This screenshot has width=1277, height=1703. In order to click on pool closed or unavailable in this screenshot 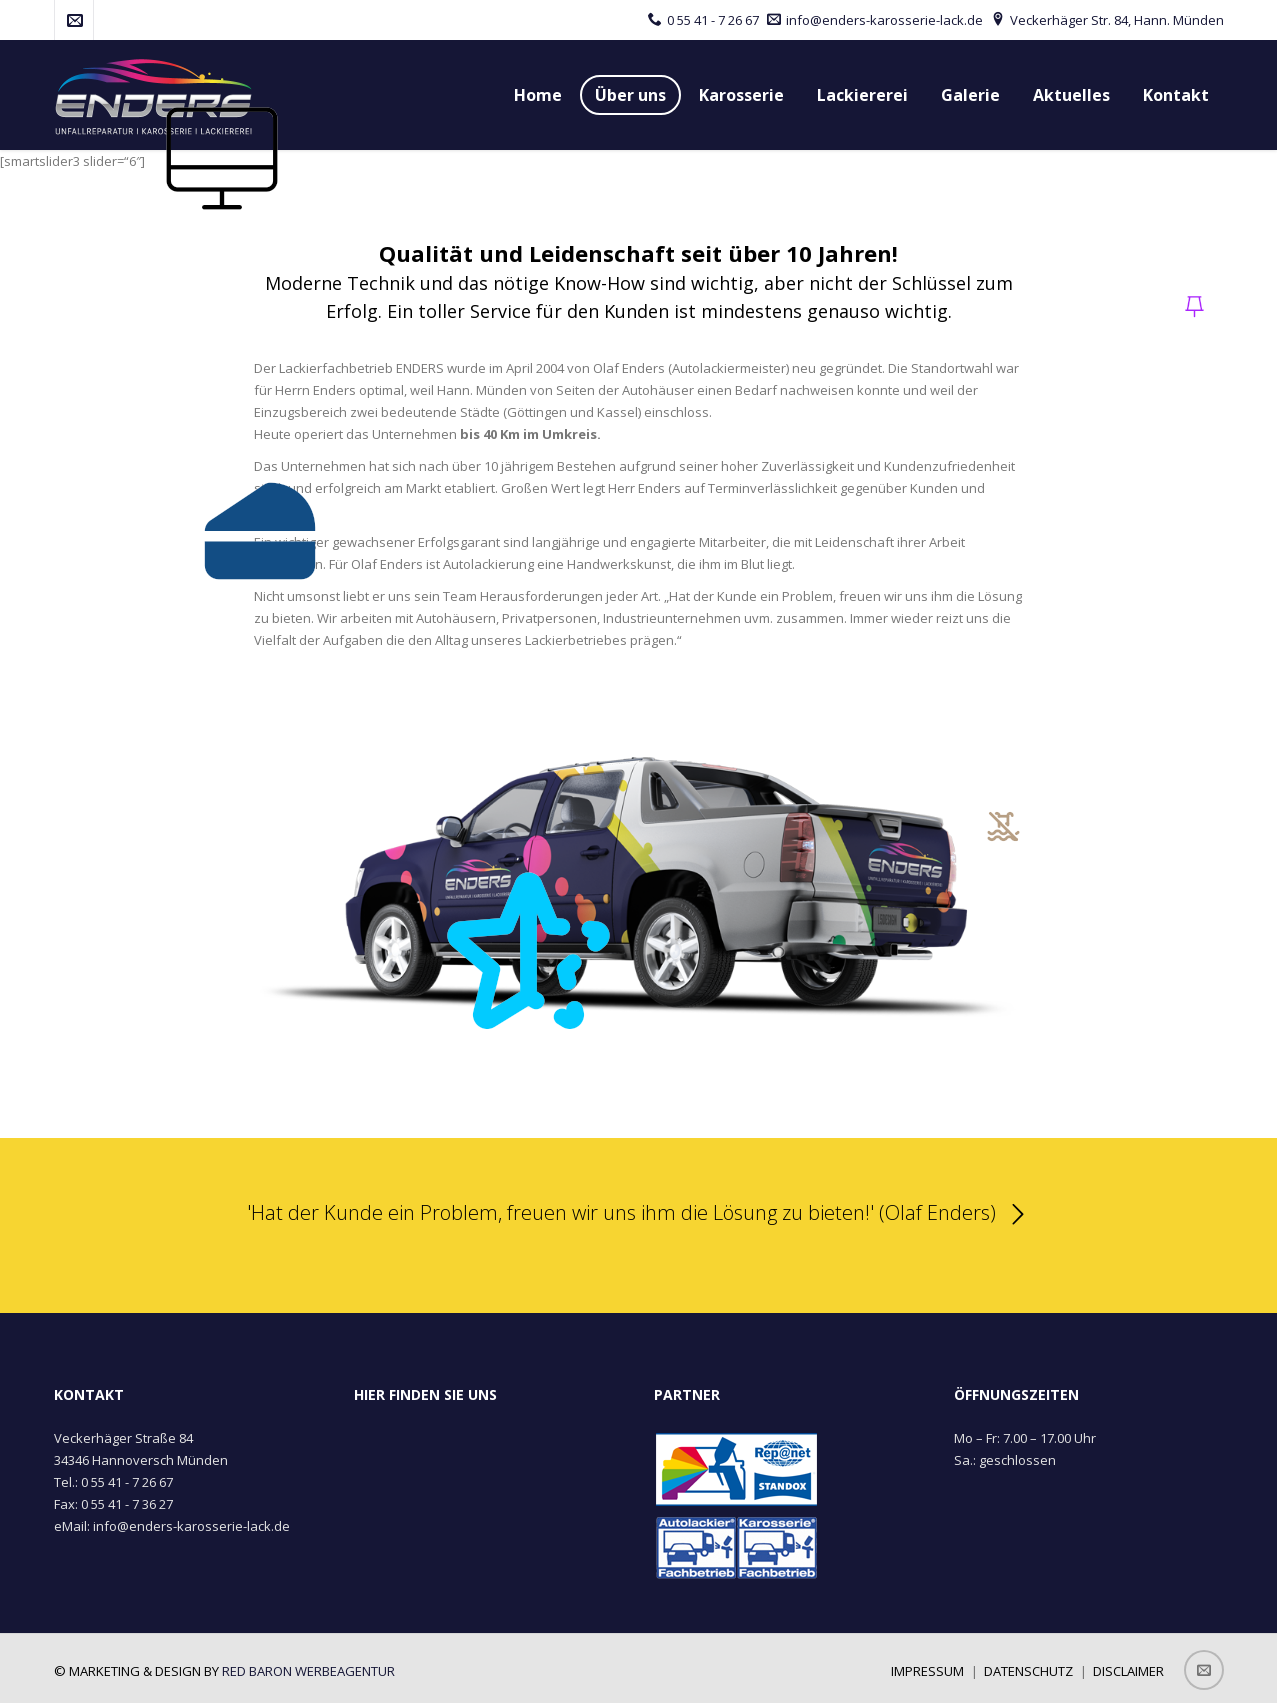, I will do `click(1003, 826)`.